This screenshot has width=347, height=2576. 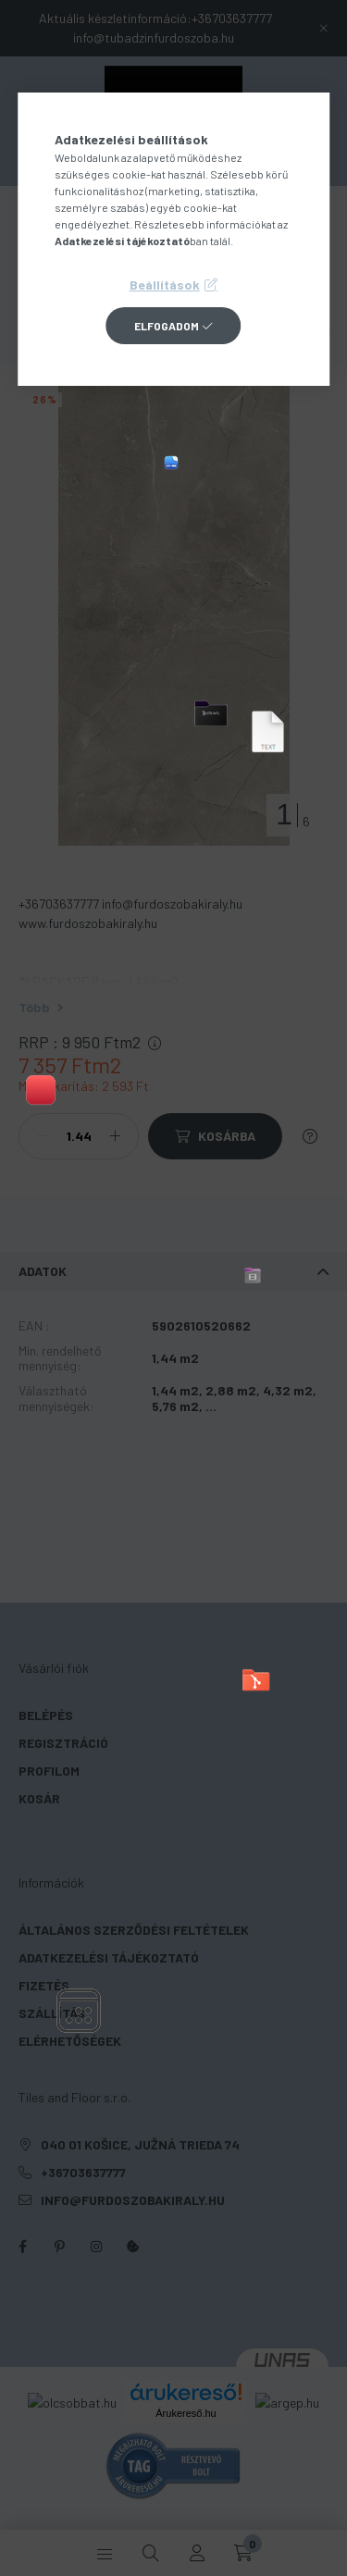 What do you see at coordinates (211, 714) in the screenshot?
I see `folder containing death note anime/manga related files` at bounding box center [211, 714].